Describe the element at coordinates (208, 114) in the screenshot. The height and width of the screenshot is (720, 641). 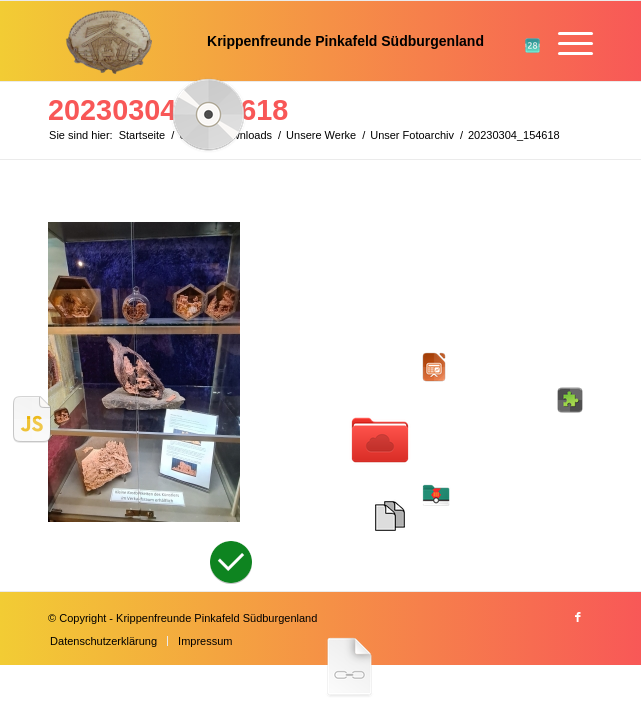
I see `indicates a CD or DVD drive` at that location.